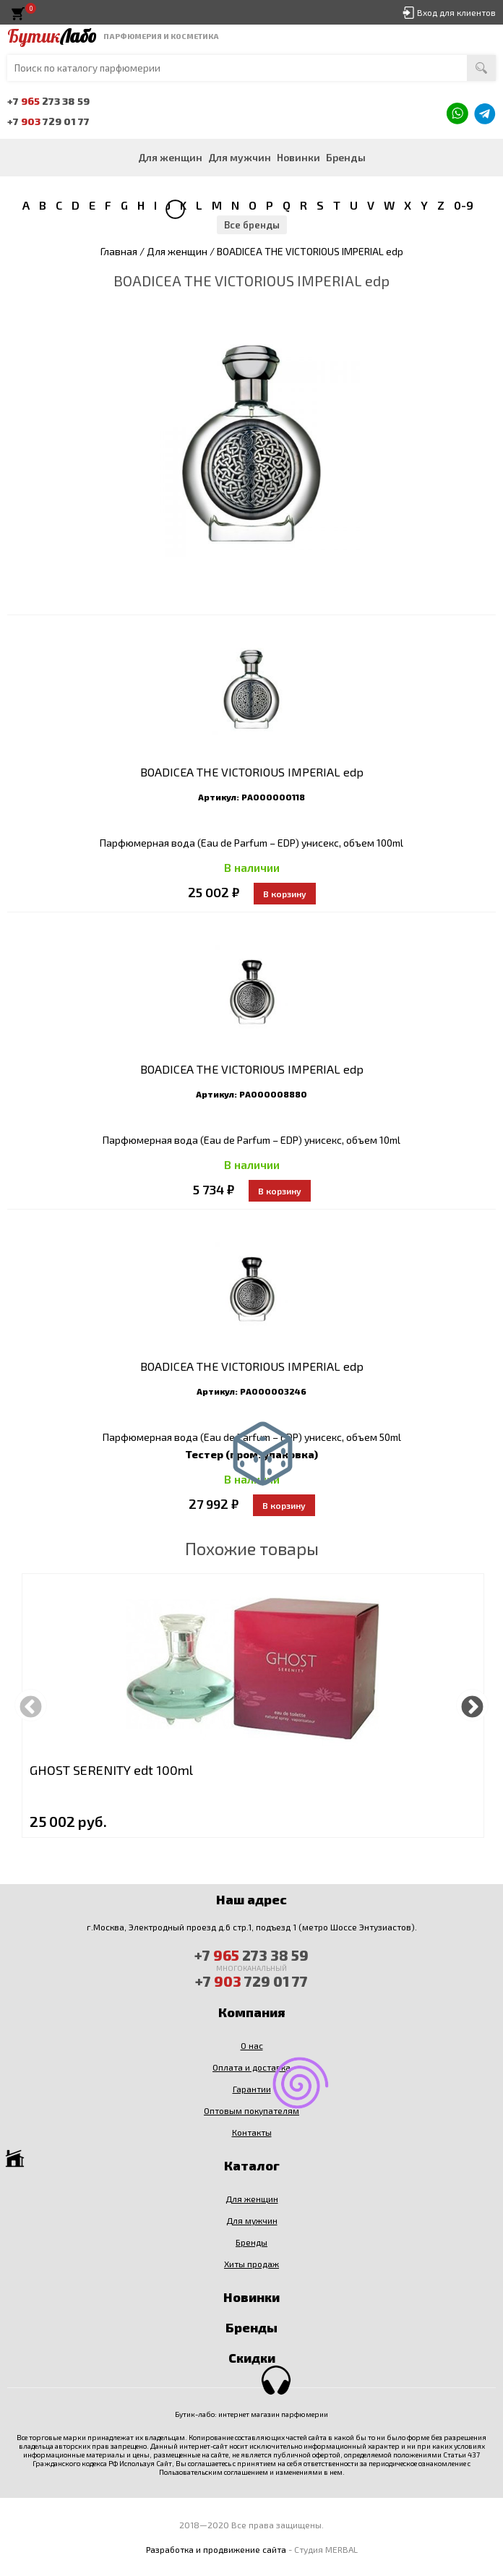  What do you see at coordinates (262, 1453) in the screenshot?
I see `randomize or shuffle content` at bounding box center [262, 1453].